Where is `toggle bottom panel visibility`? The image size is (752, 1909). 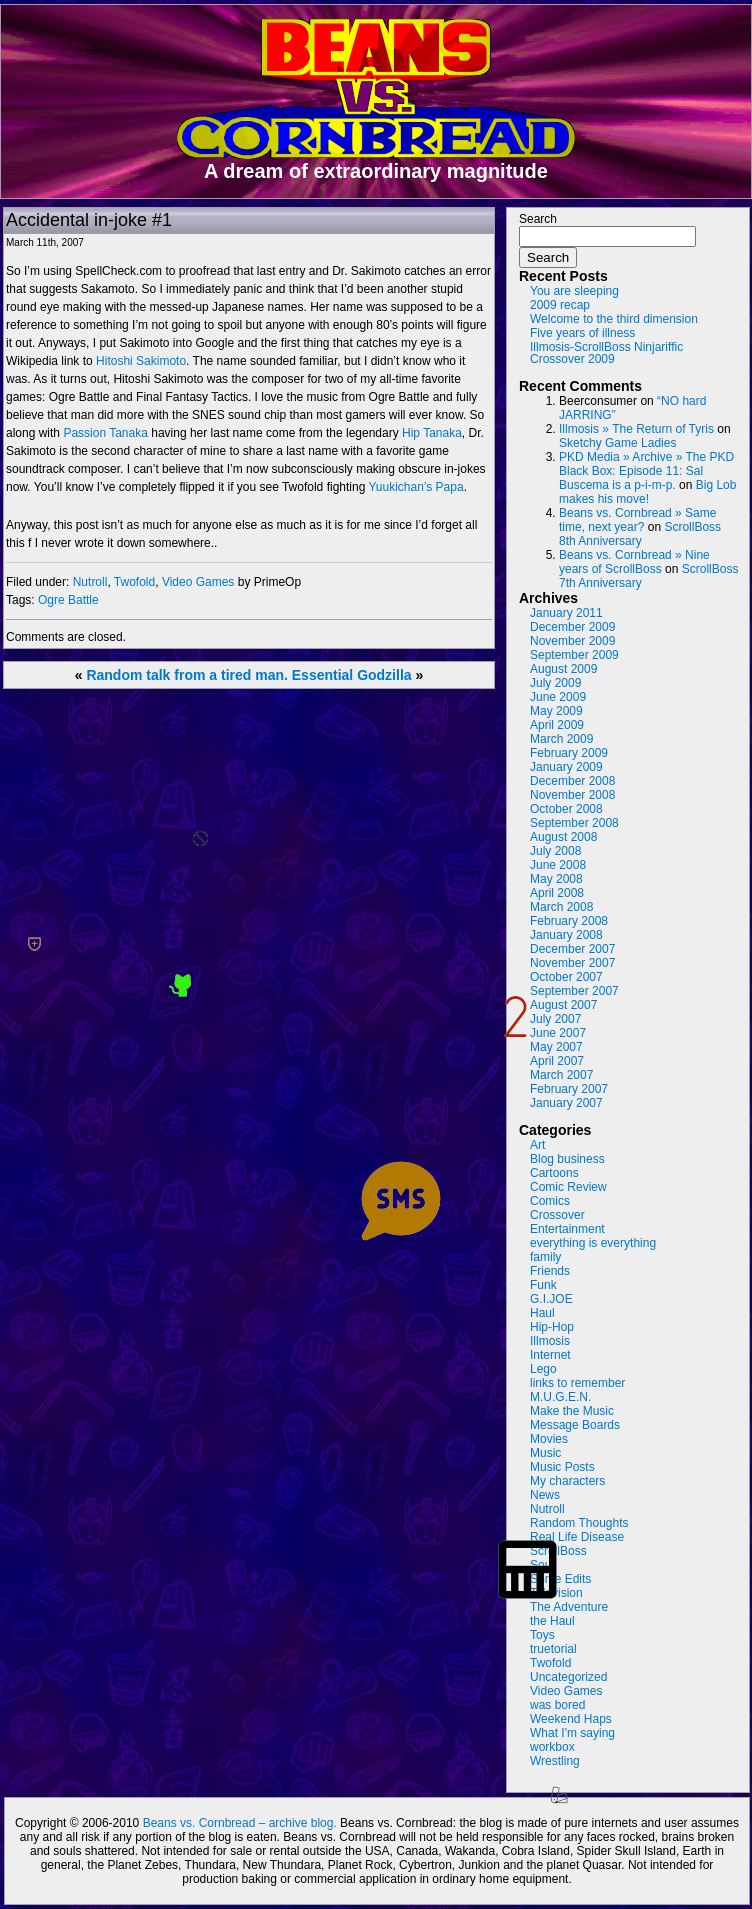 toggle bottom panel visibility is located at coordinates (527, 1569).